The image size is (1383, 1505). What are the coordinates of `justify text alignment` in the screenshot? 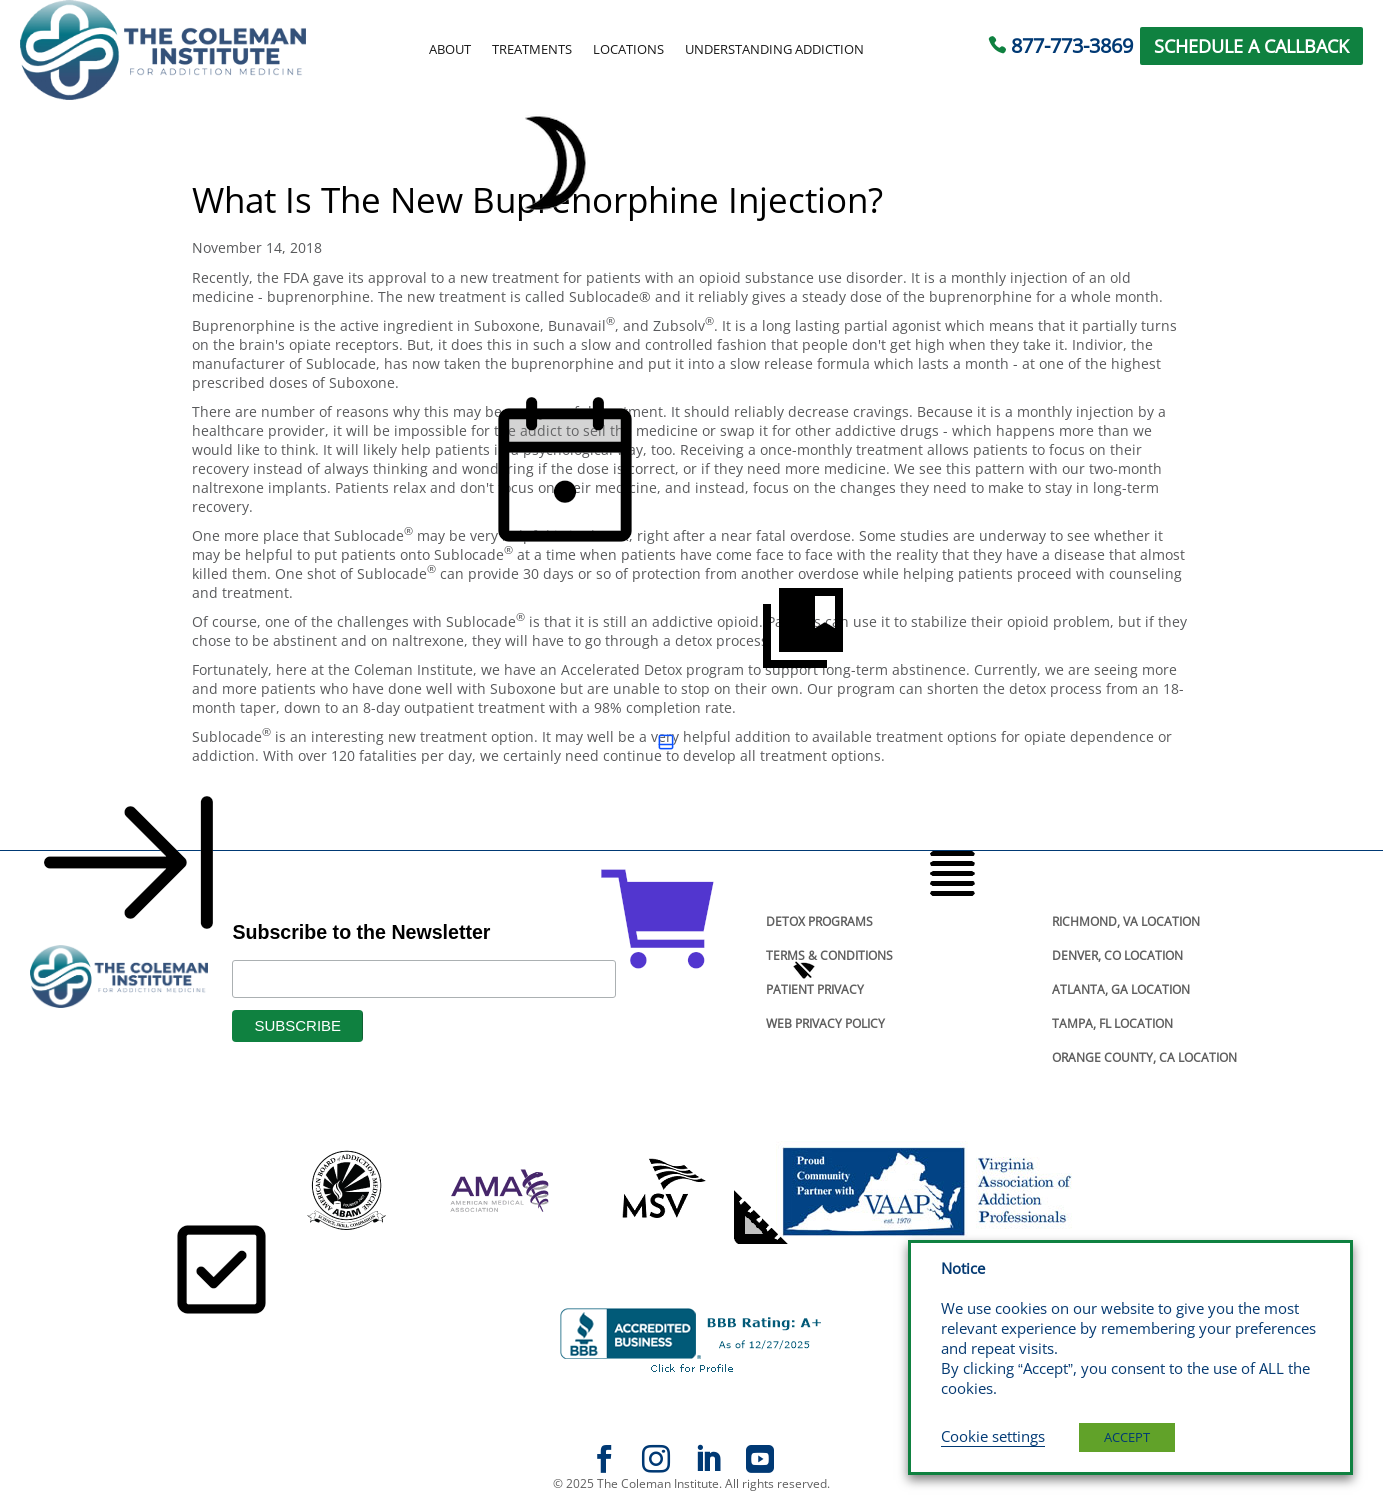 It's located at (952, 873).